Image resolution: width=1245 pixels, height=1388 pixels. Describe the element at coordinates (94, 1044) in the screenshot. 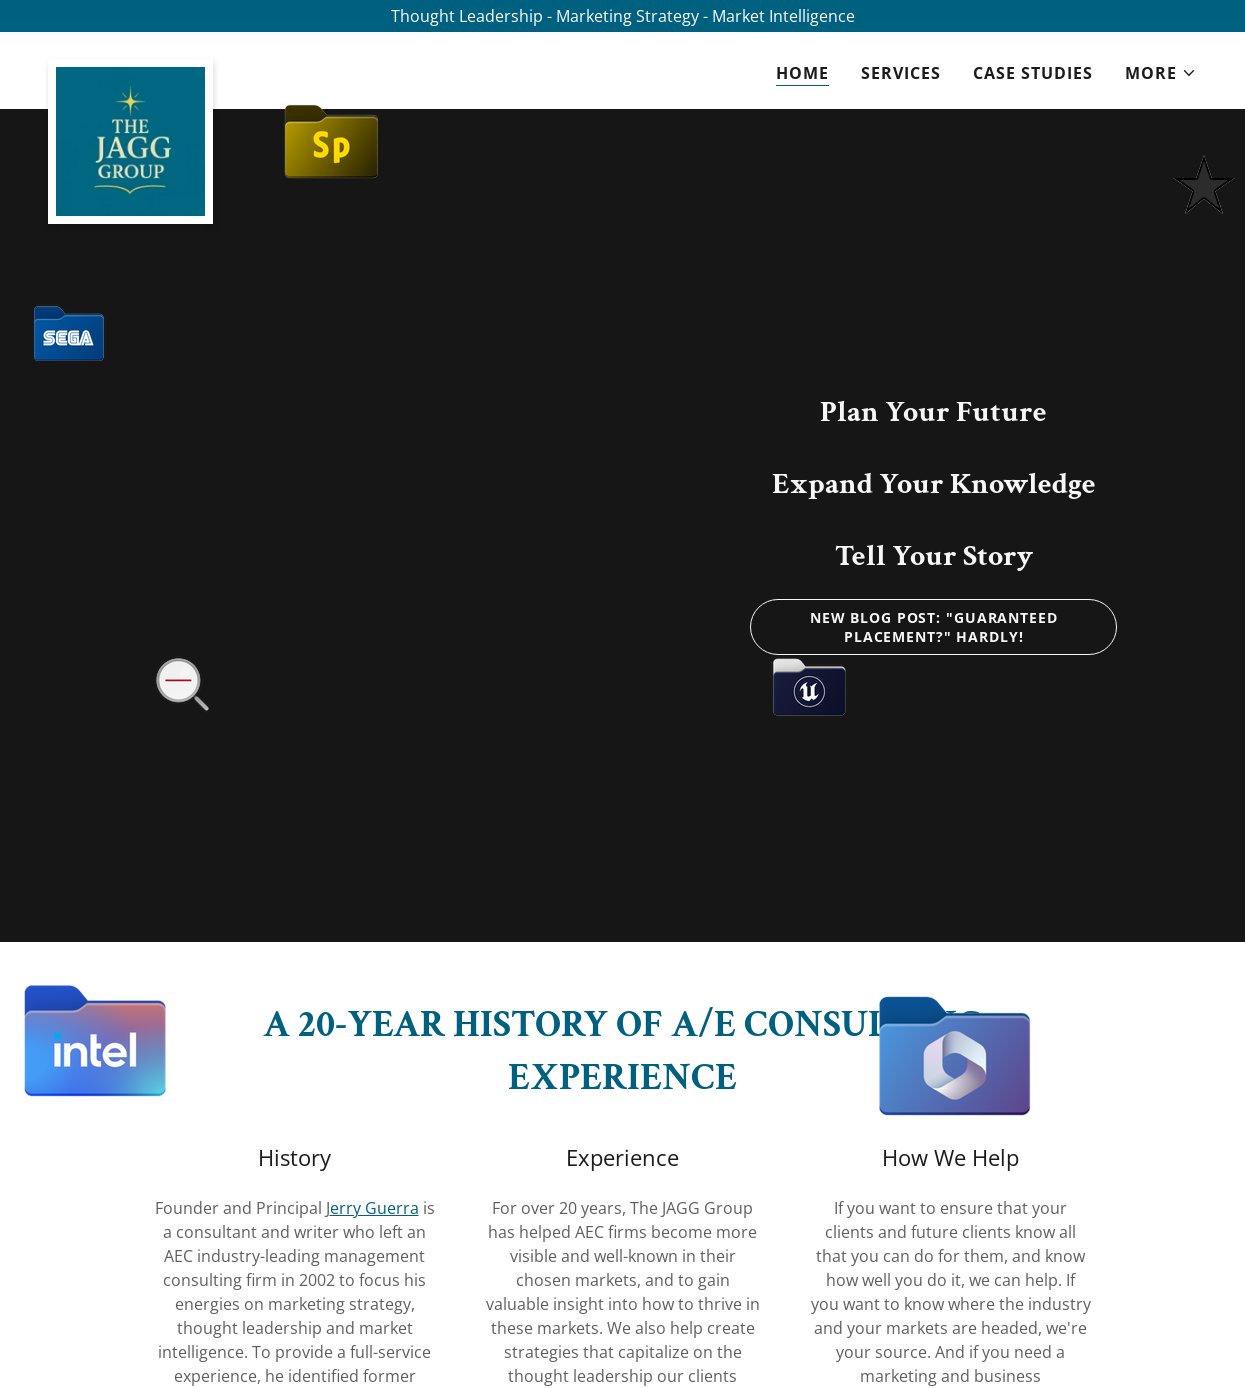

I see `folder containing intel-related files or software` at that location.